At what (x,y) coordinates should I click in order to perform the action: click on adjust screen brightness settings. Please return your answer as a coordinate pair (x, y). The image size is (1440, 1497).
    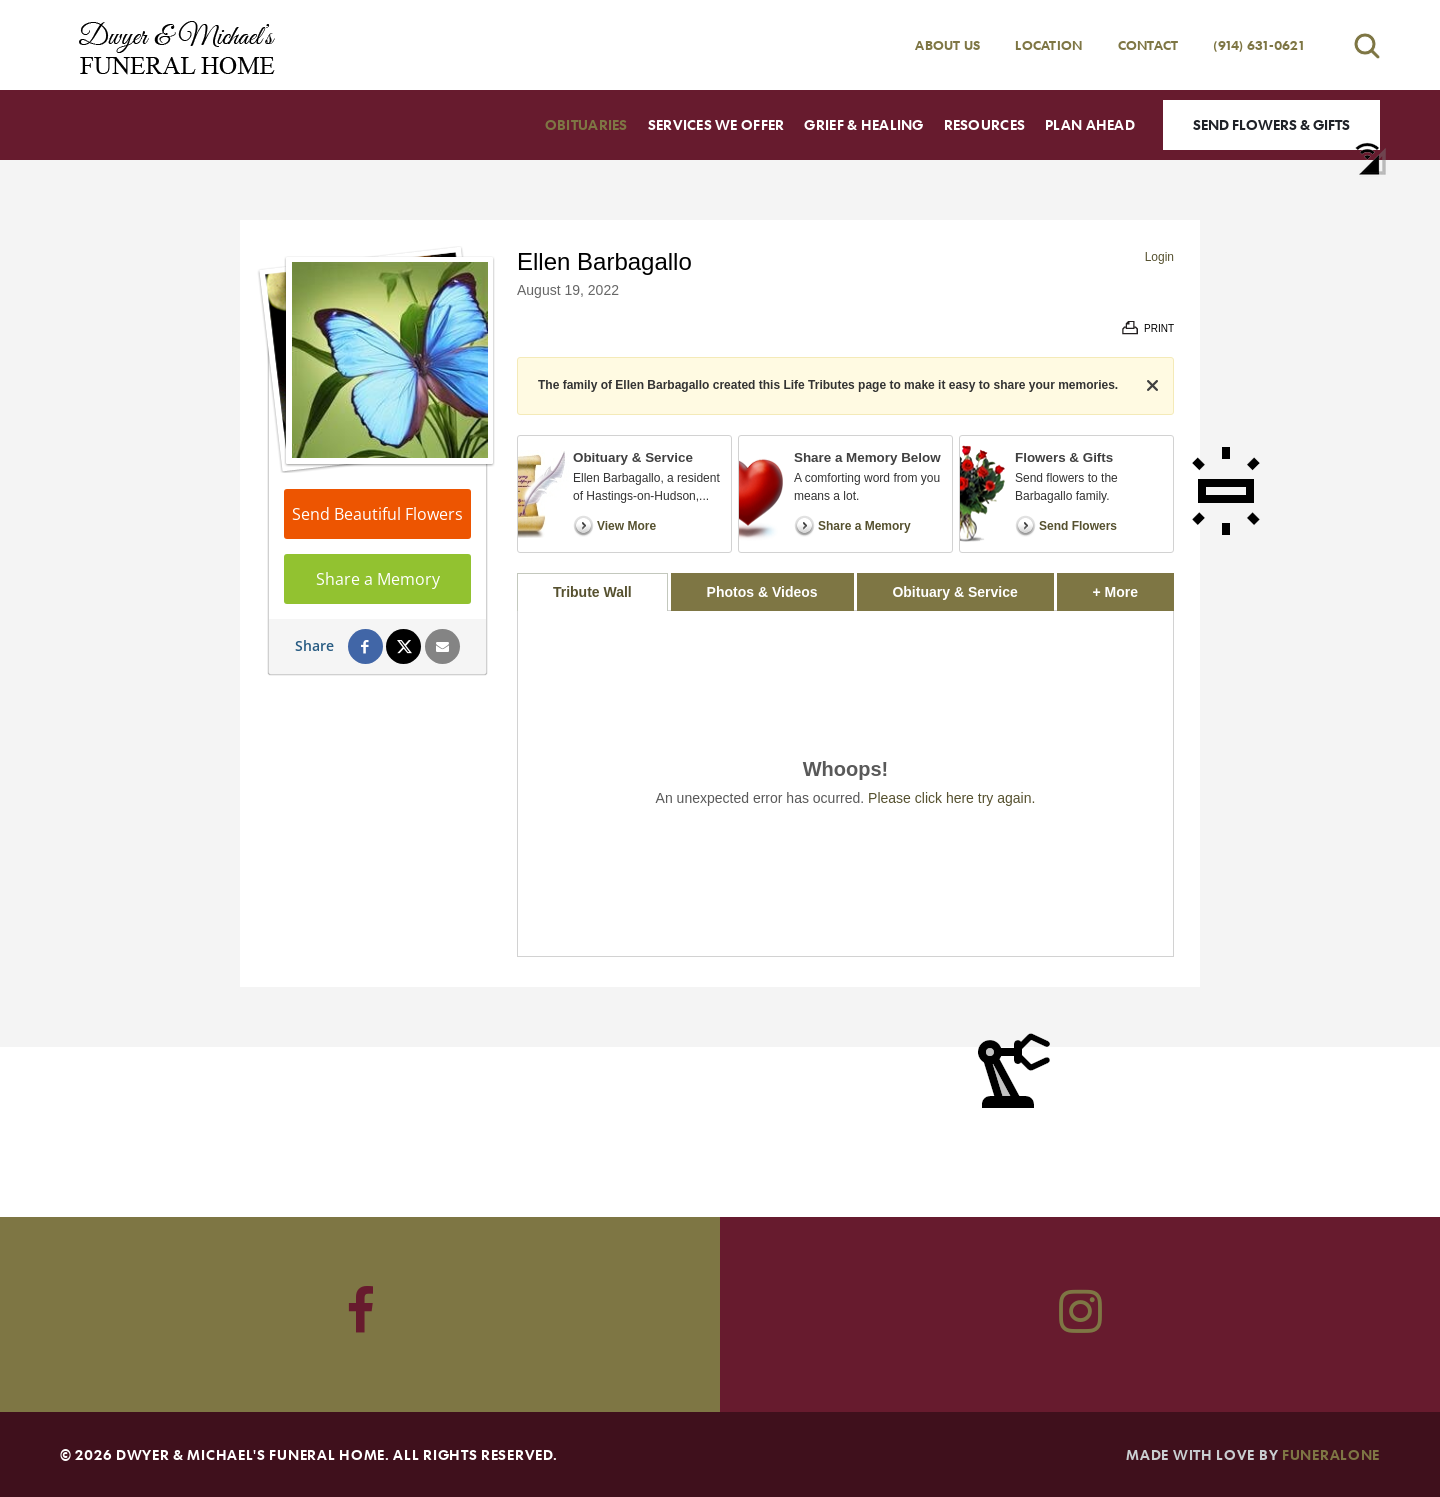
    Looking at the image, I should click on (1226, 491).